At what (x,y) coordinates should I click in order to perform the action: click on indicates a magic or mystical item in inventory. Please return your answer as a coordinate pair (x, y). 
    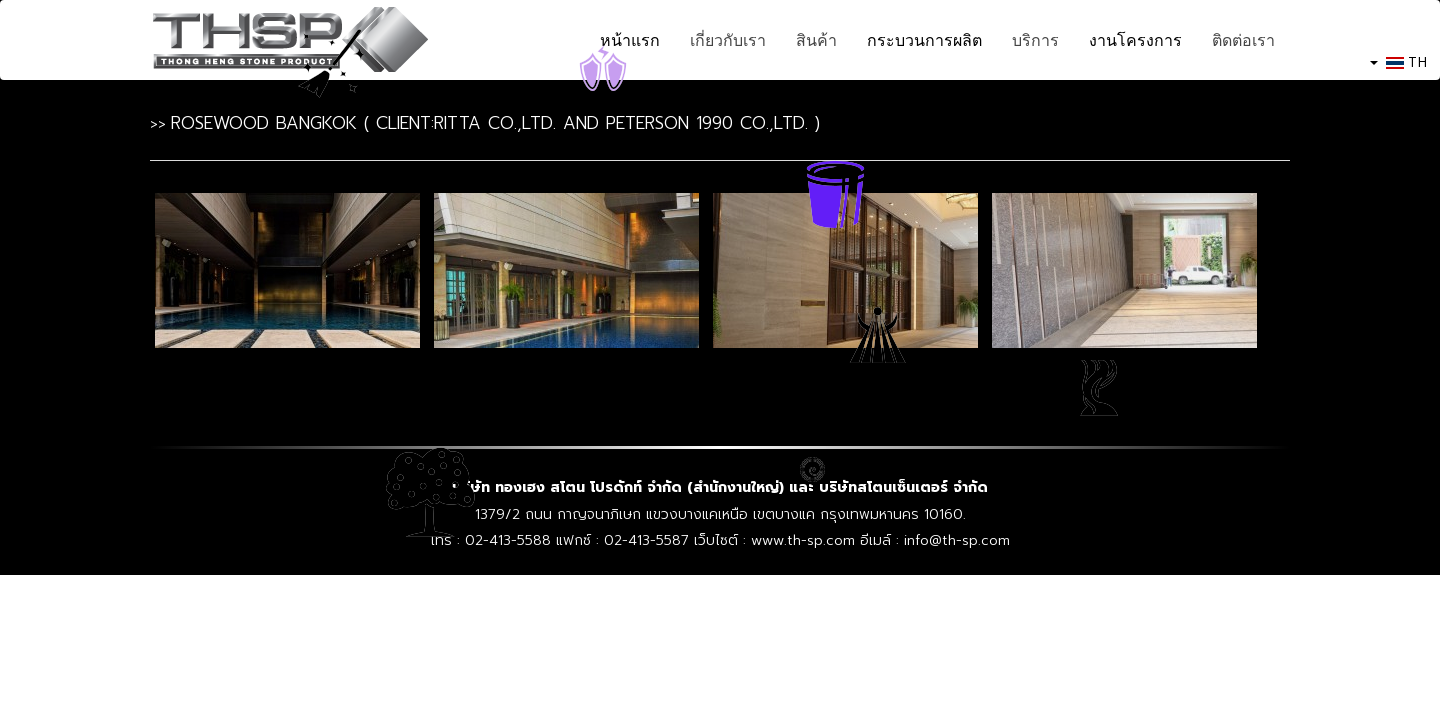
    Looking at the image, I should click on (1097, 388).